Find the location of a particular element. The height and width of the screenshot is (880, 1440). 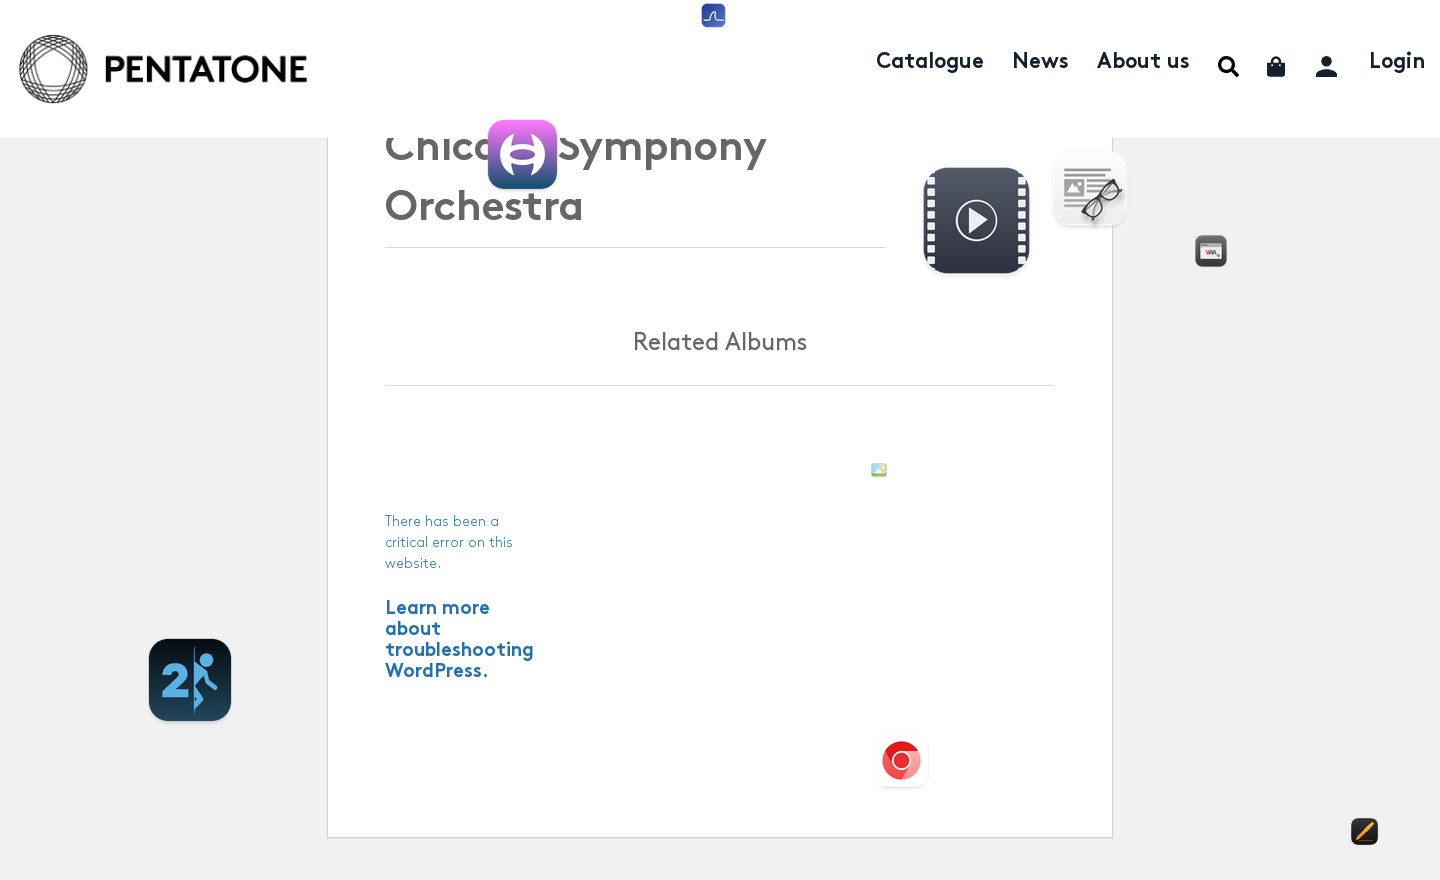

launch portal 2 game is located at coordinates (190, 680).